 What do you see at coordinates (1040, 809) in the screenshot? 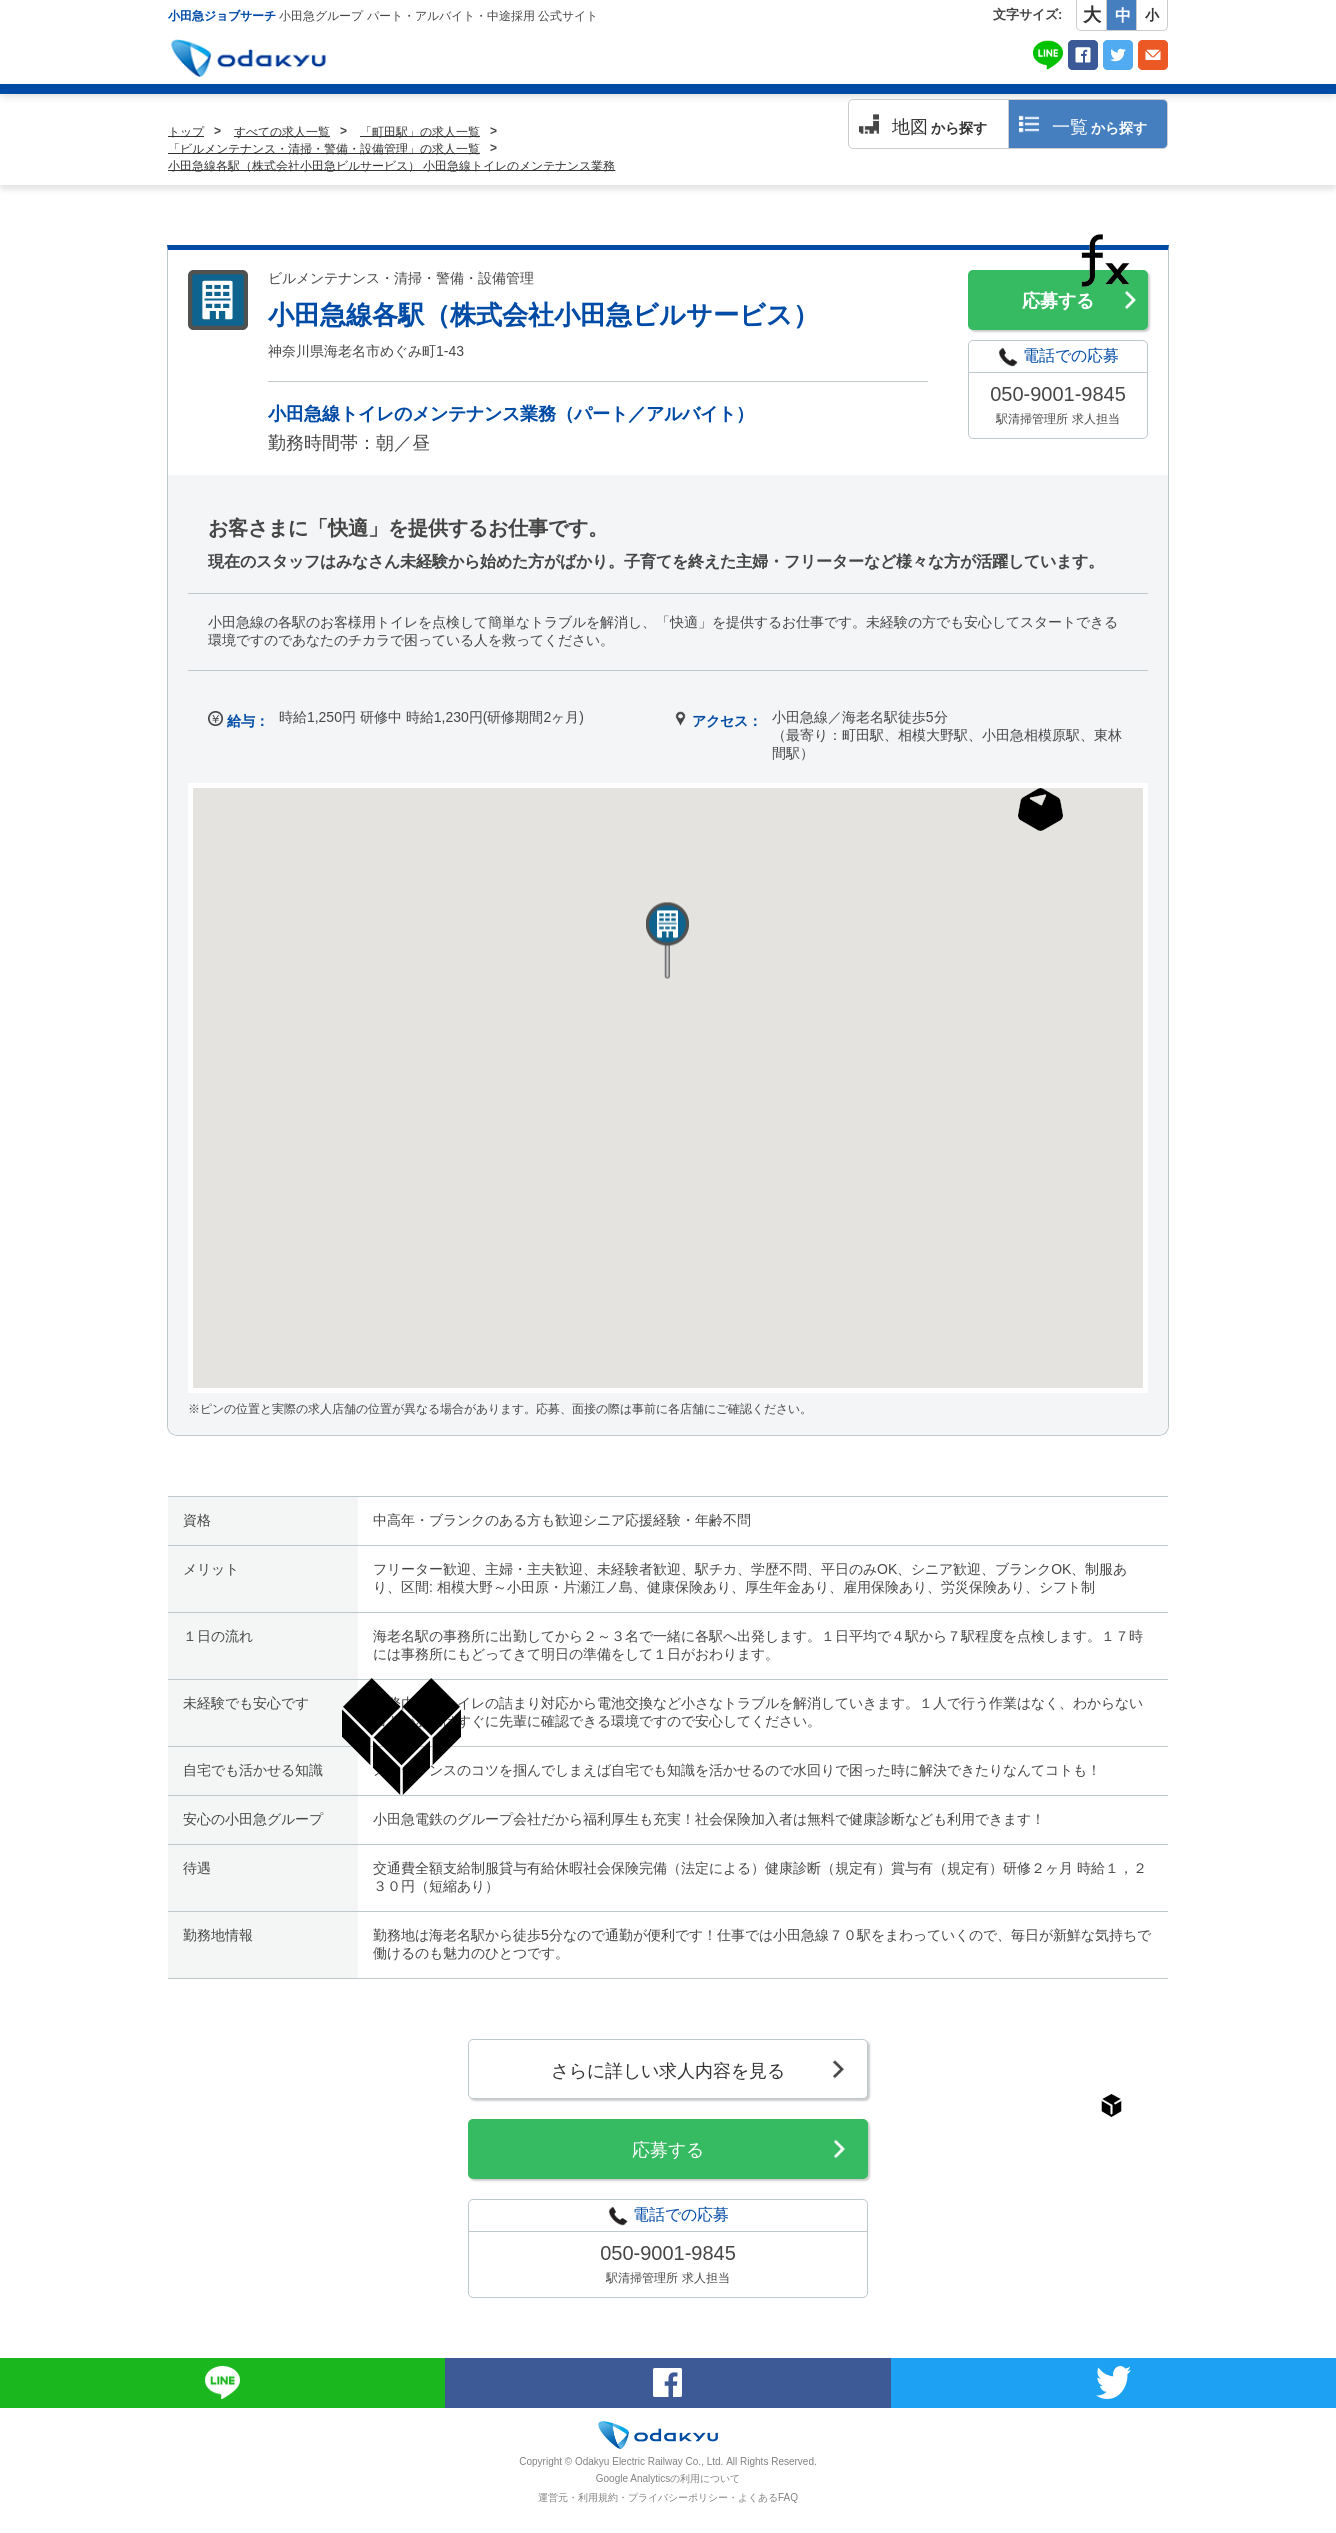
I see `open RunKit node.js playground` at bounding box center [1040, 809].